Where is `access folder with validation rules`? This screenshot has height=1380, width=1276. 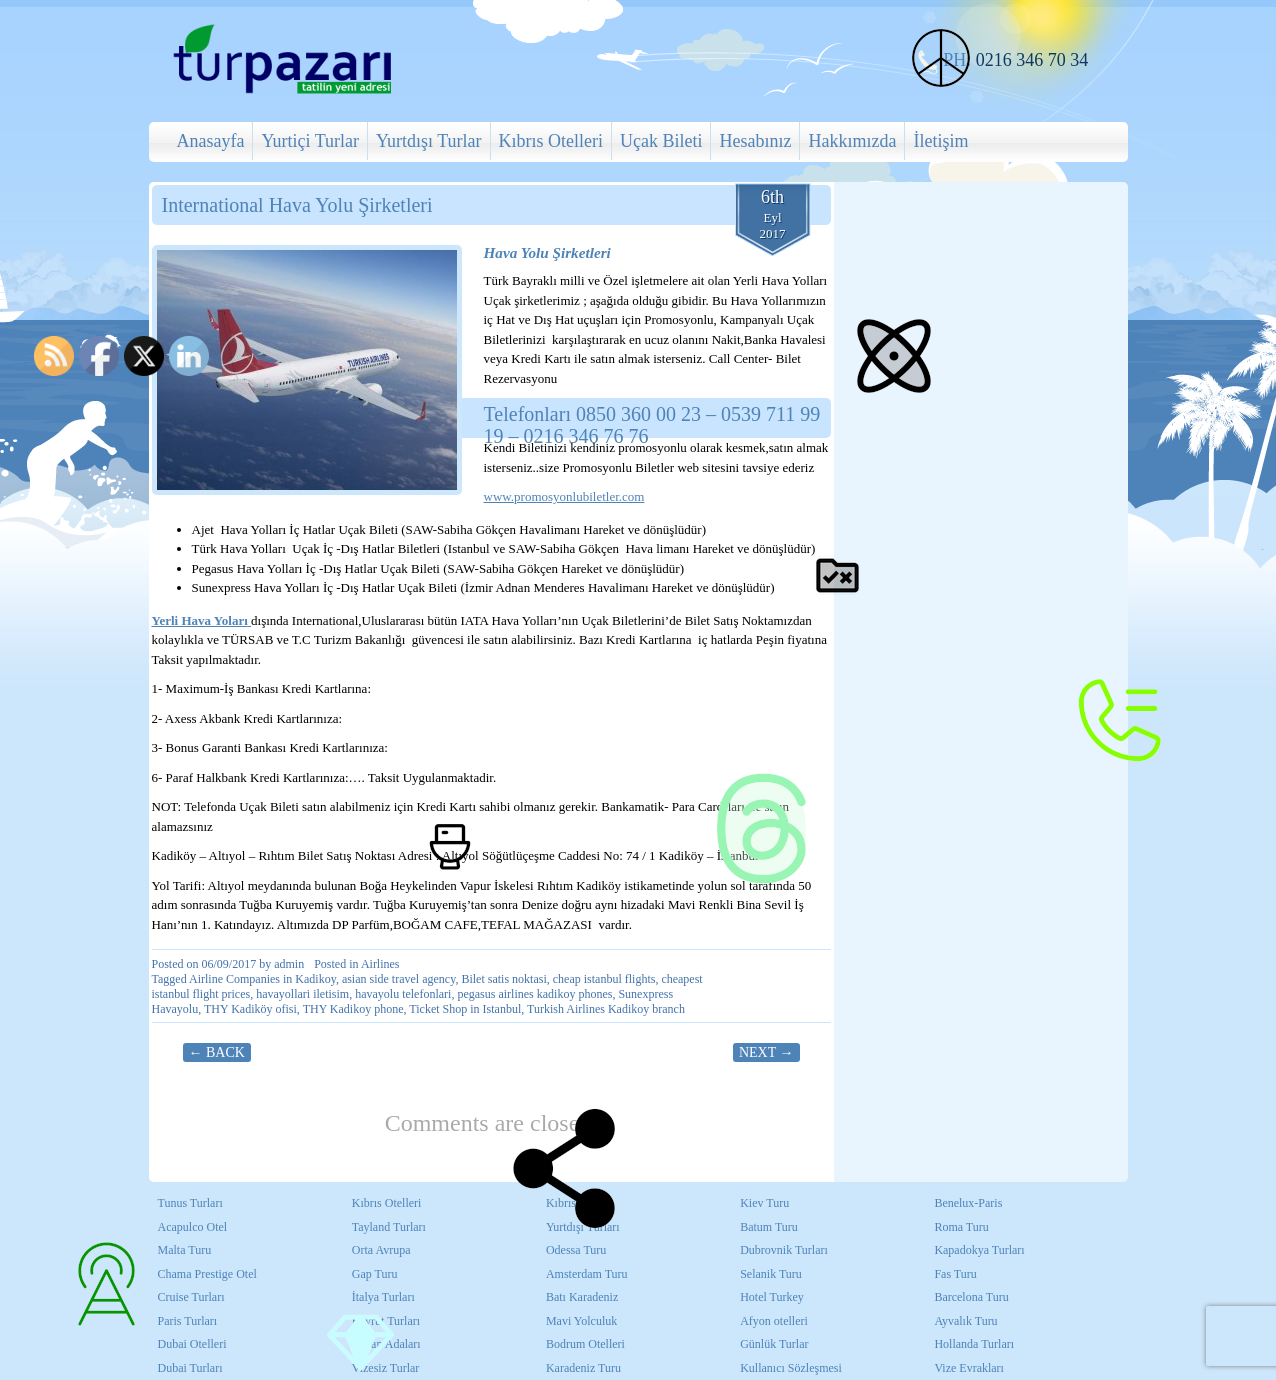 access folder with validation rules is located at coordinates (837, 575).